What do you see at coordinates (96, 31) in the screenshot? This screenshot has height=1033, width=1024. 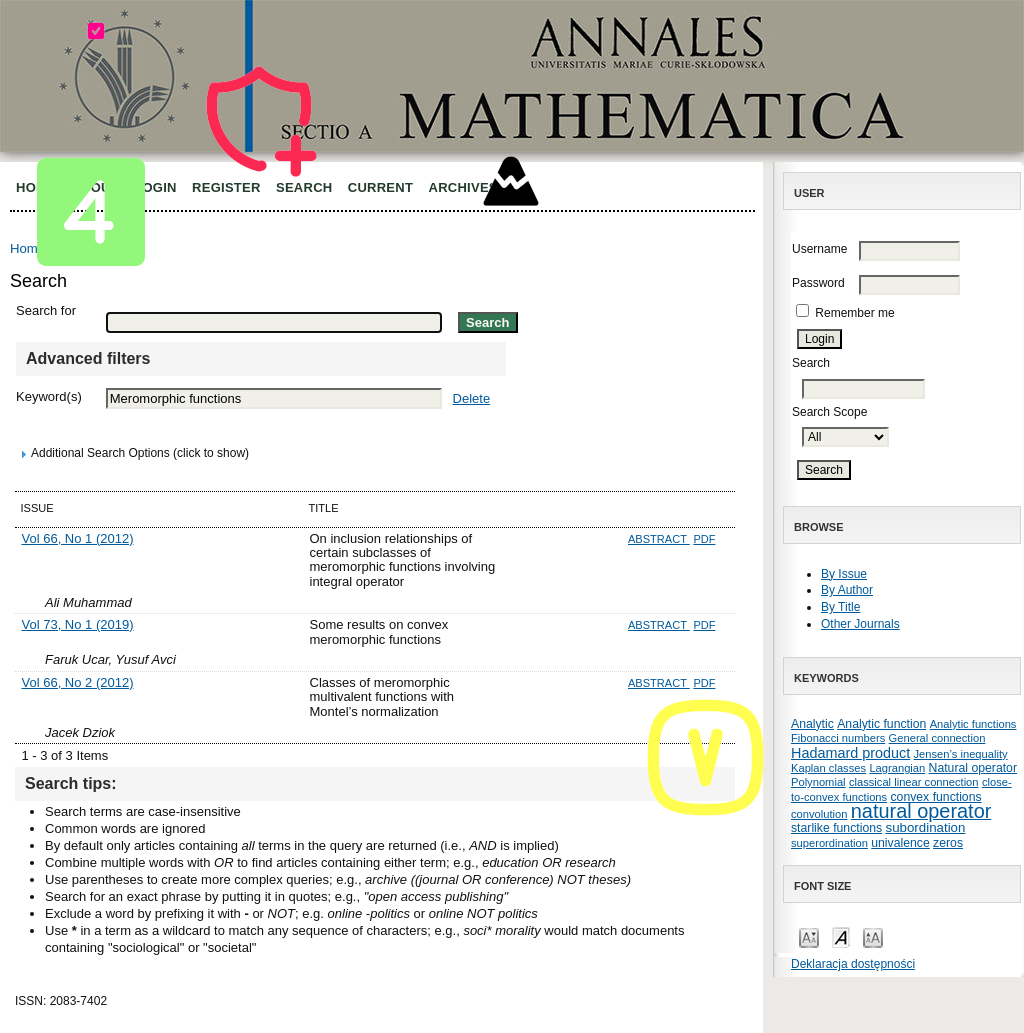 I see `confirm or submit a selection` at bounding box center [96, 31].